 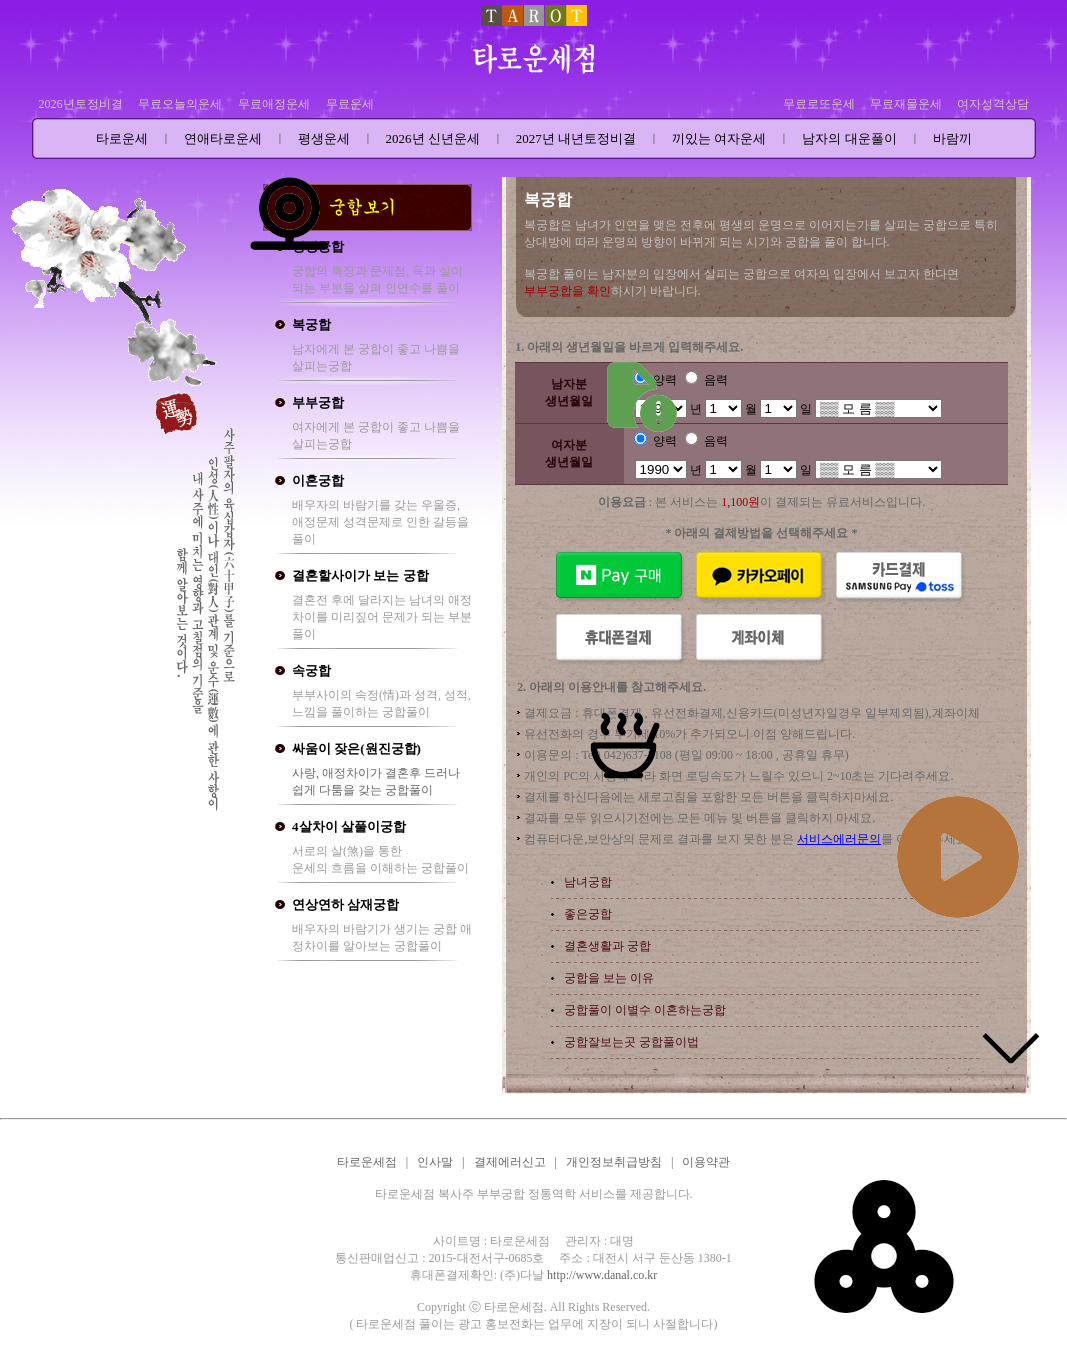 What do you see at coordinates (884, 1256) in the screenshot?
I see `fidget spinner toy or game icon` at bounding box center [884, 1256].